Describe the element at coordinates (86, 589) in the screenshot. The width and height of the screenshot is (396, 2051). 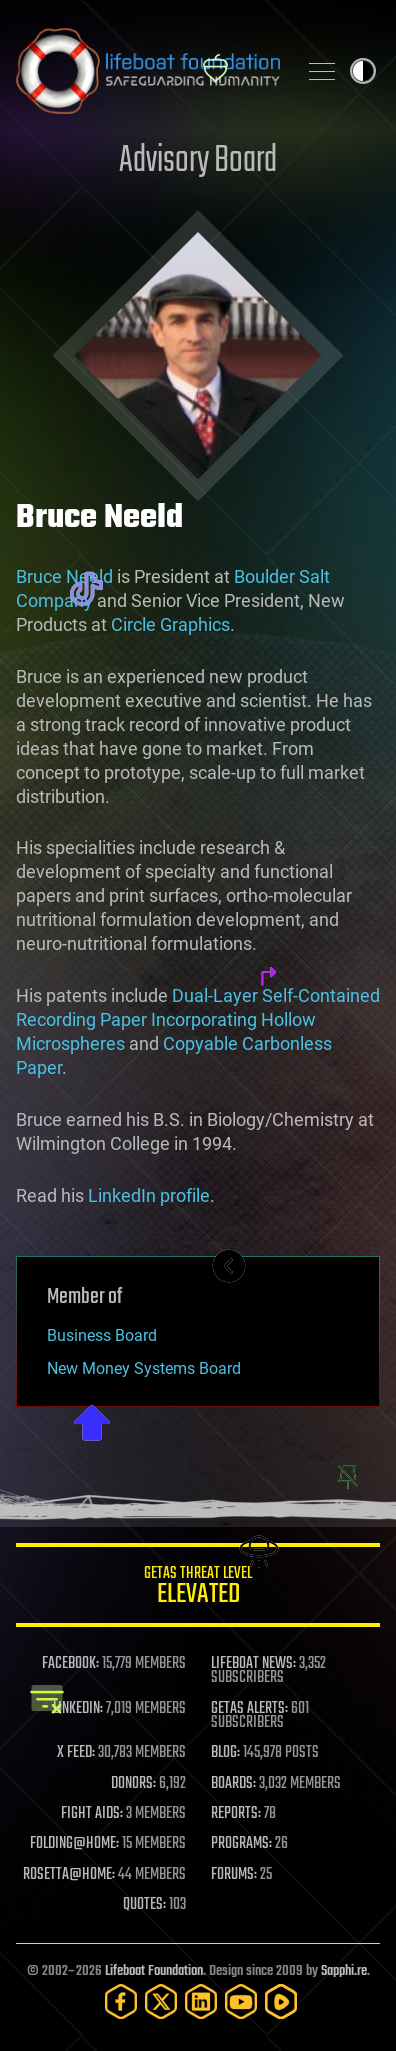
I see `open TikTok app` at that location.